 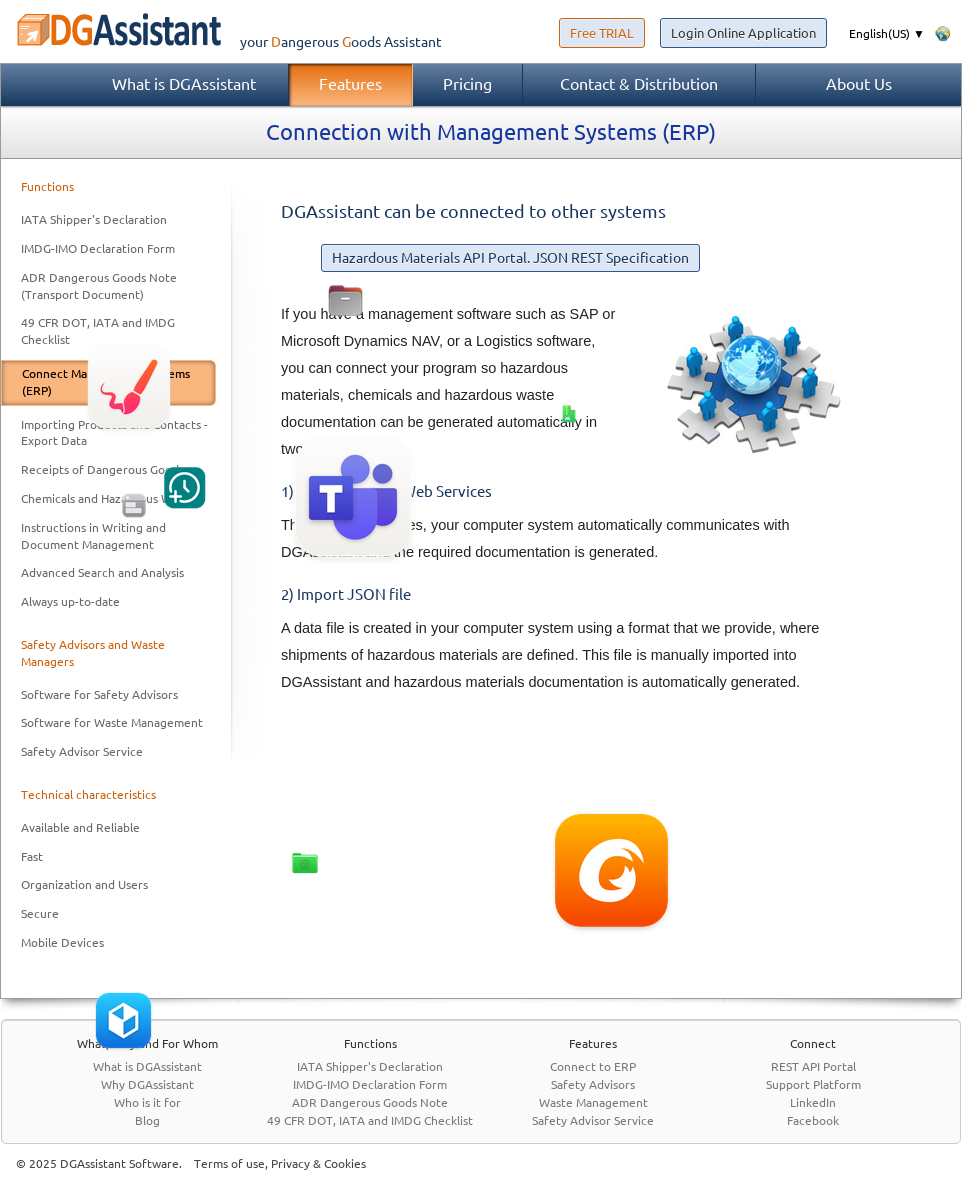 What do you see at coordinates (345, 300) in the screenshot?
I see `open the file manager application` at bounding box center [345, 300].